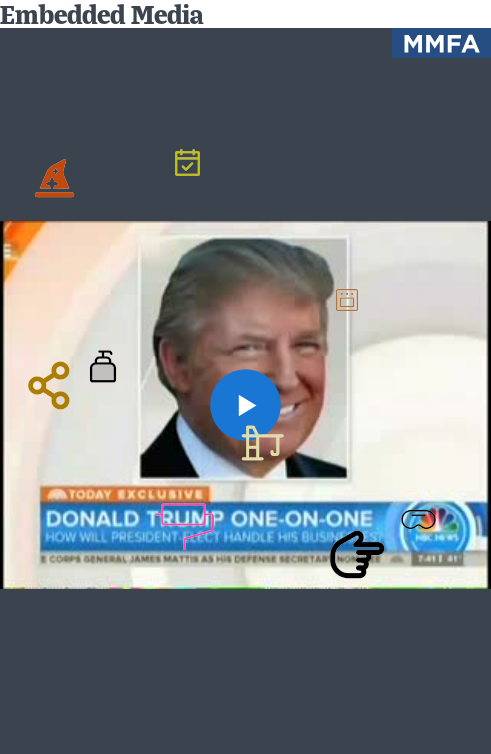 Image resolution: width=491 pixels, height=754 pixels. What do you see at coordinates (103, 367) in the screenshot?
I see `access hygiene or handwashing reminders` at bounding box center [103, 367].